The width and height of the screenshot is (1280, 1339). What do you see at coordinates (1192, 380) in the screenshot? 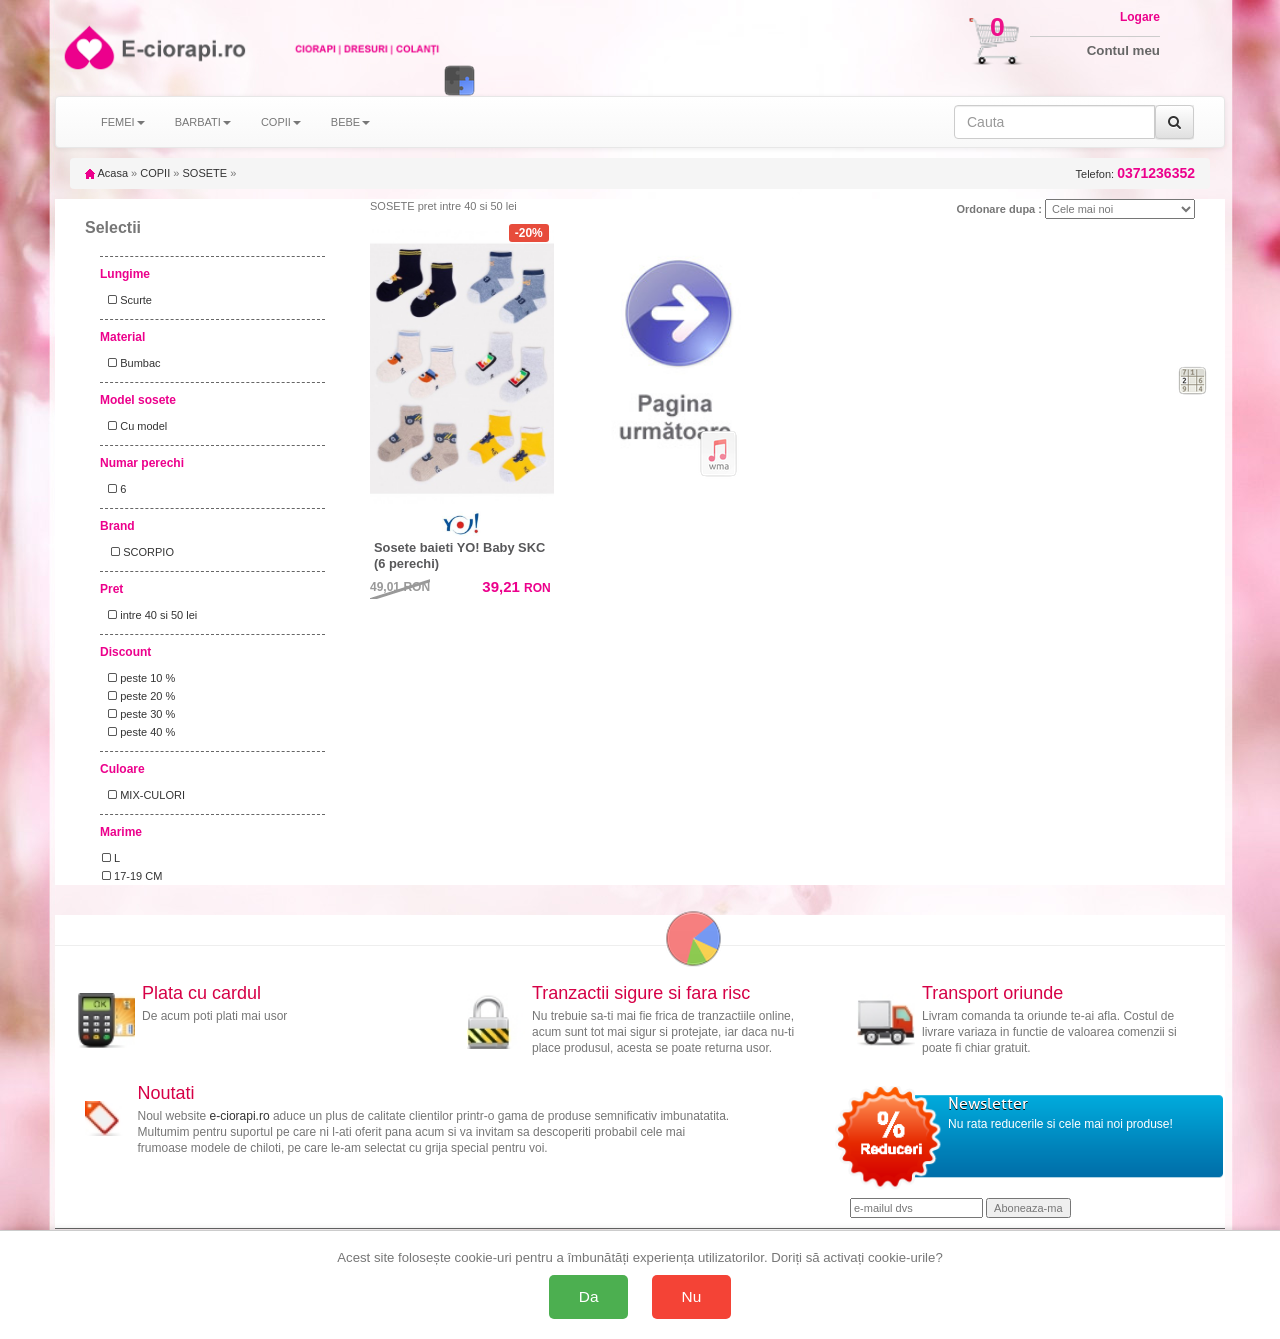
I see `open the sudoku puzzle game` at bounding box center [1192, 380].